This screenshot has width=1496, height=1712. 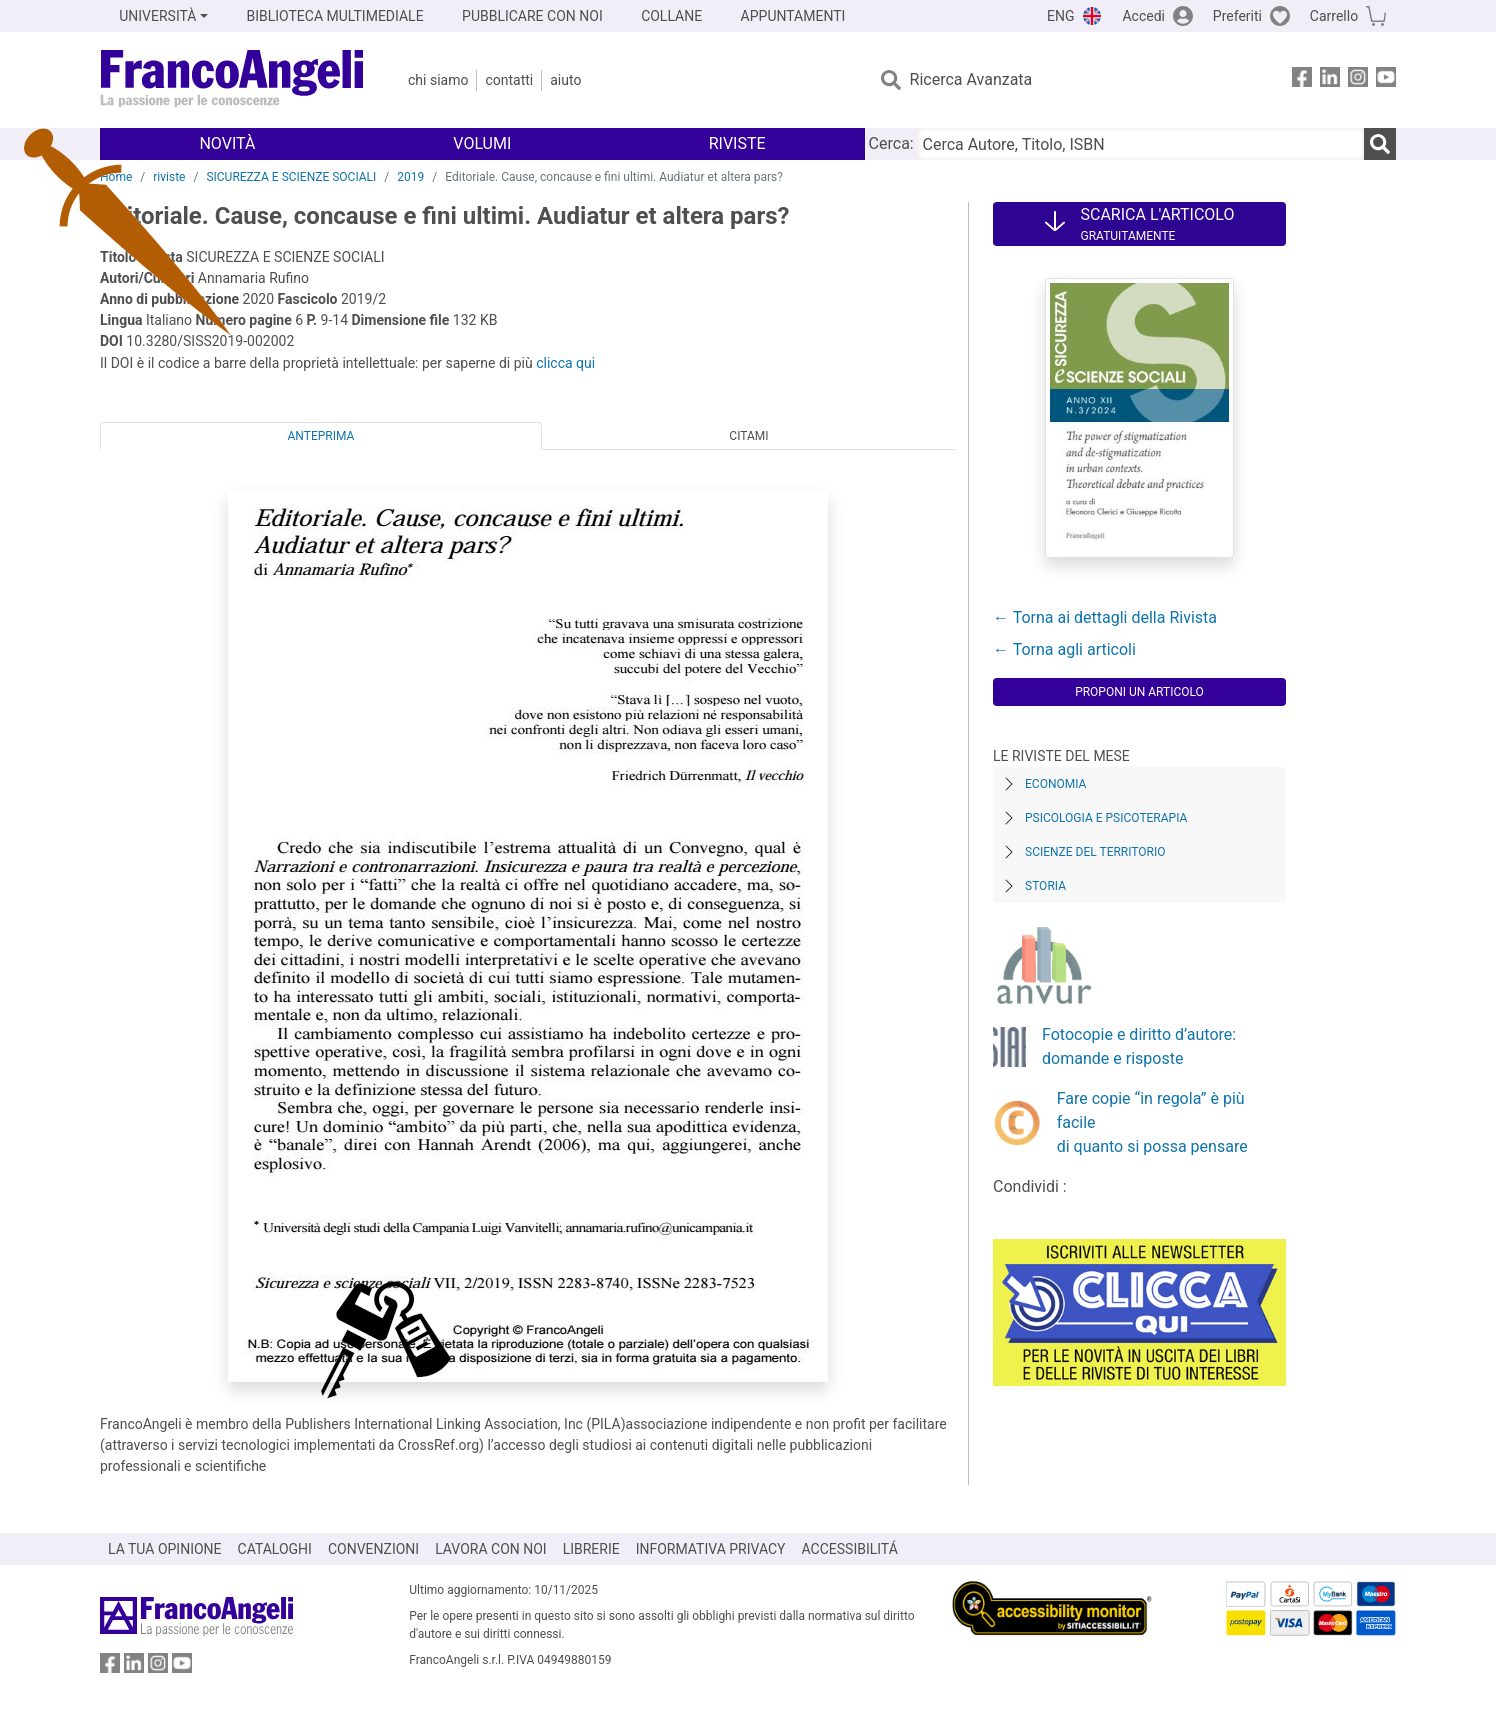 What do you see at coordinates (386, 1340) in the screenshot?
I see `access vehicle or car-related features` at bounding box center [386, 1340].